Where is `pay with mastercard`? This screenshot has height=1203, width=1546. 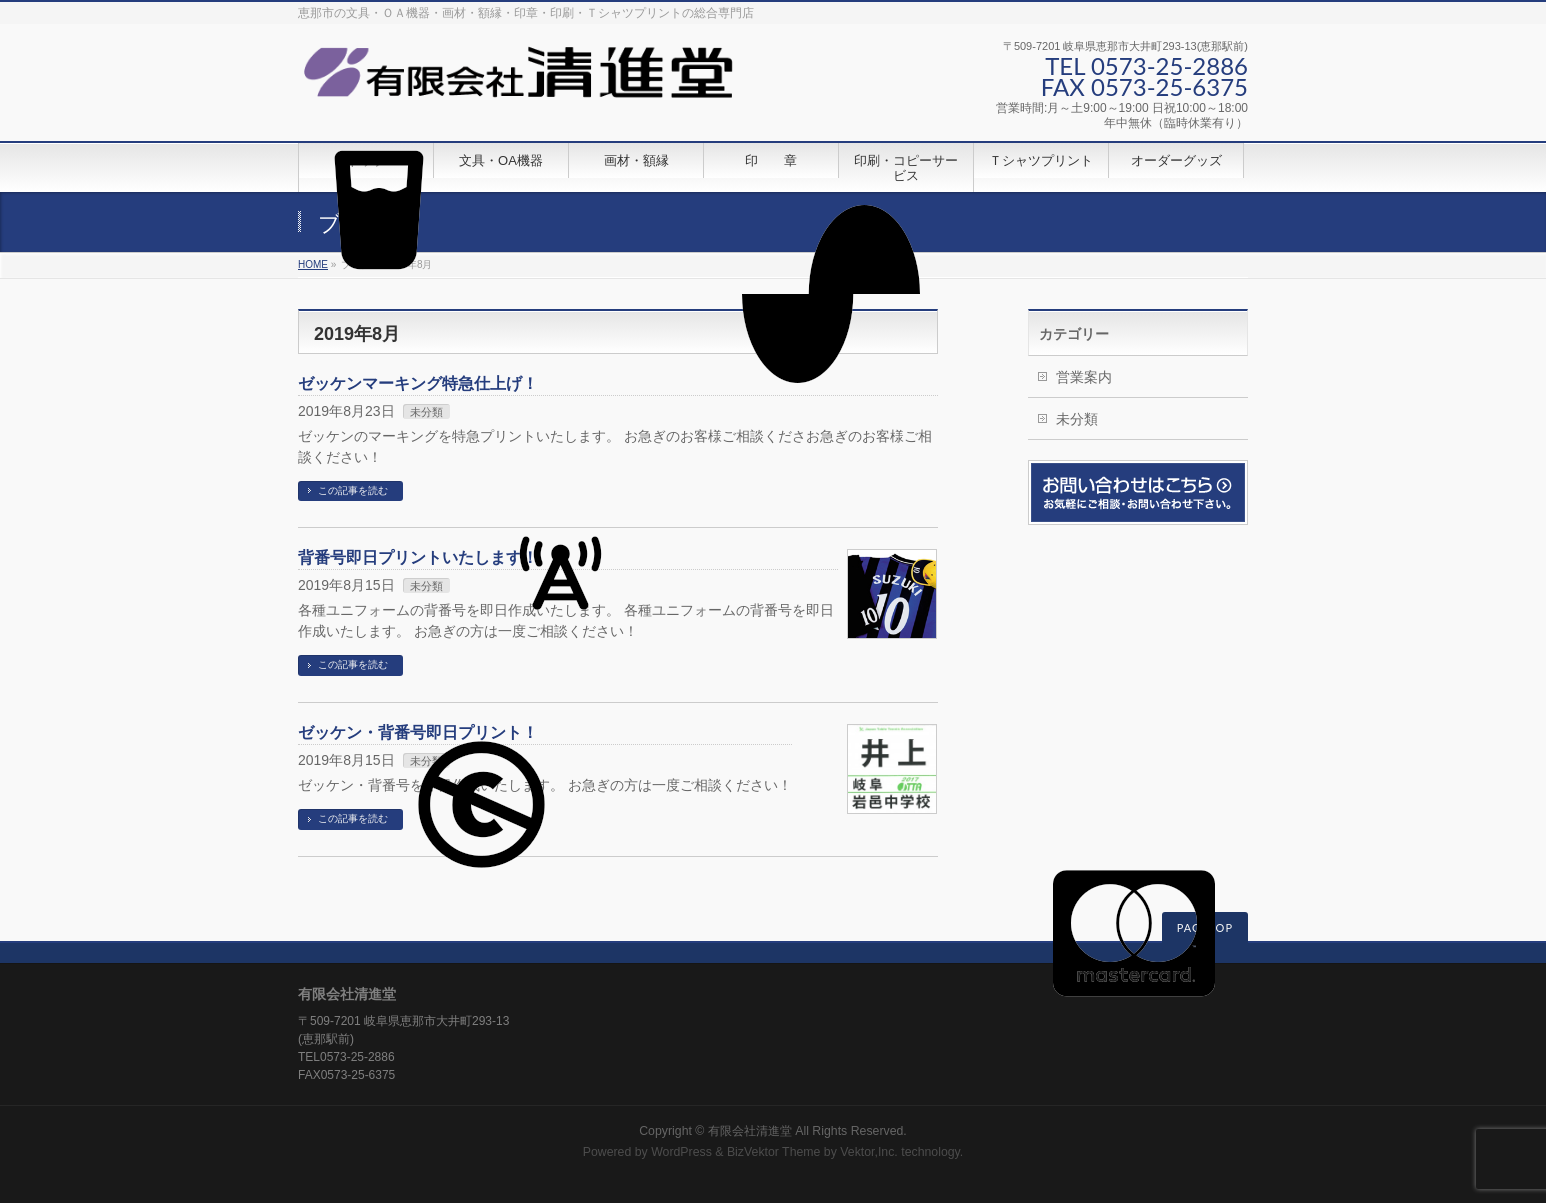 pay with mastercard is located at coordinates (1134, 933).